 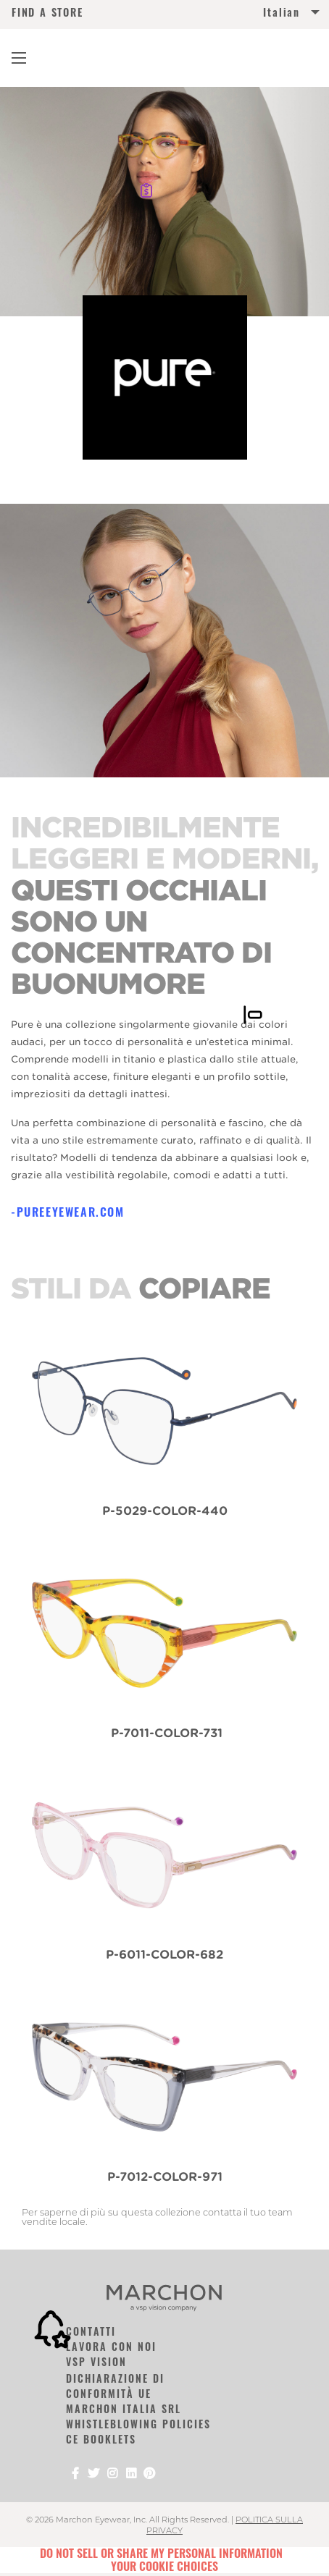 What do you see at coordinates (51, 2328) in the screenshot?
I see `view starred or priority notifications` at bounding box center [51, 2328].